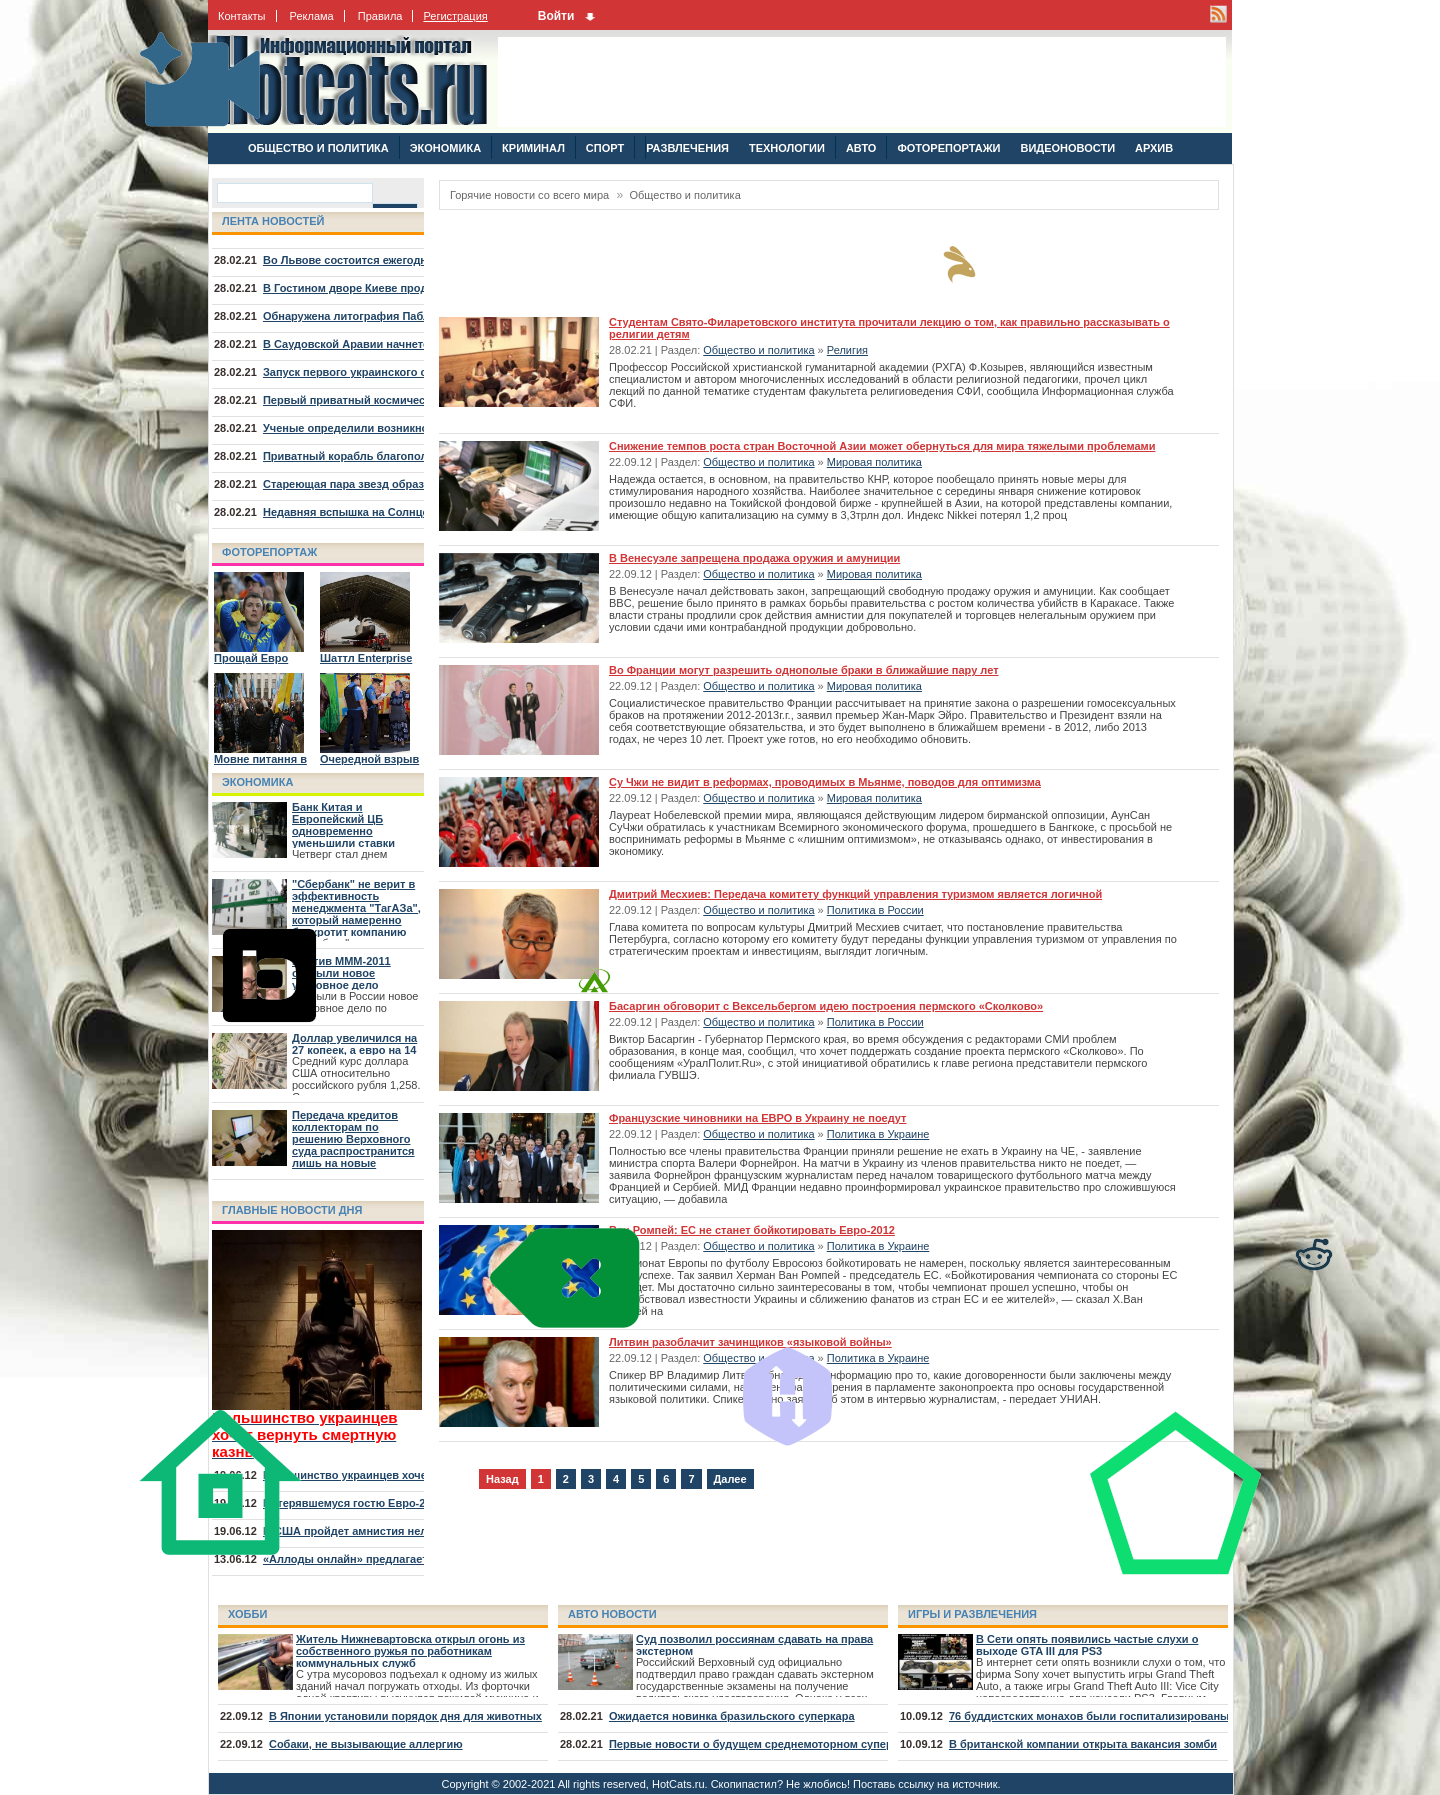  Describe the element at coordinates (787, 1396) in the screenshot. I see `hackerrank logo` at that location.